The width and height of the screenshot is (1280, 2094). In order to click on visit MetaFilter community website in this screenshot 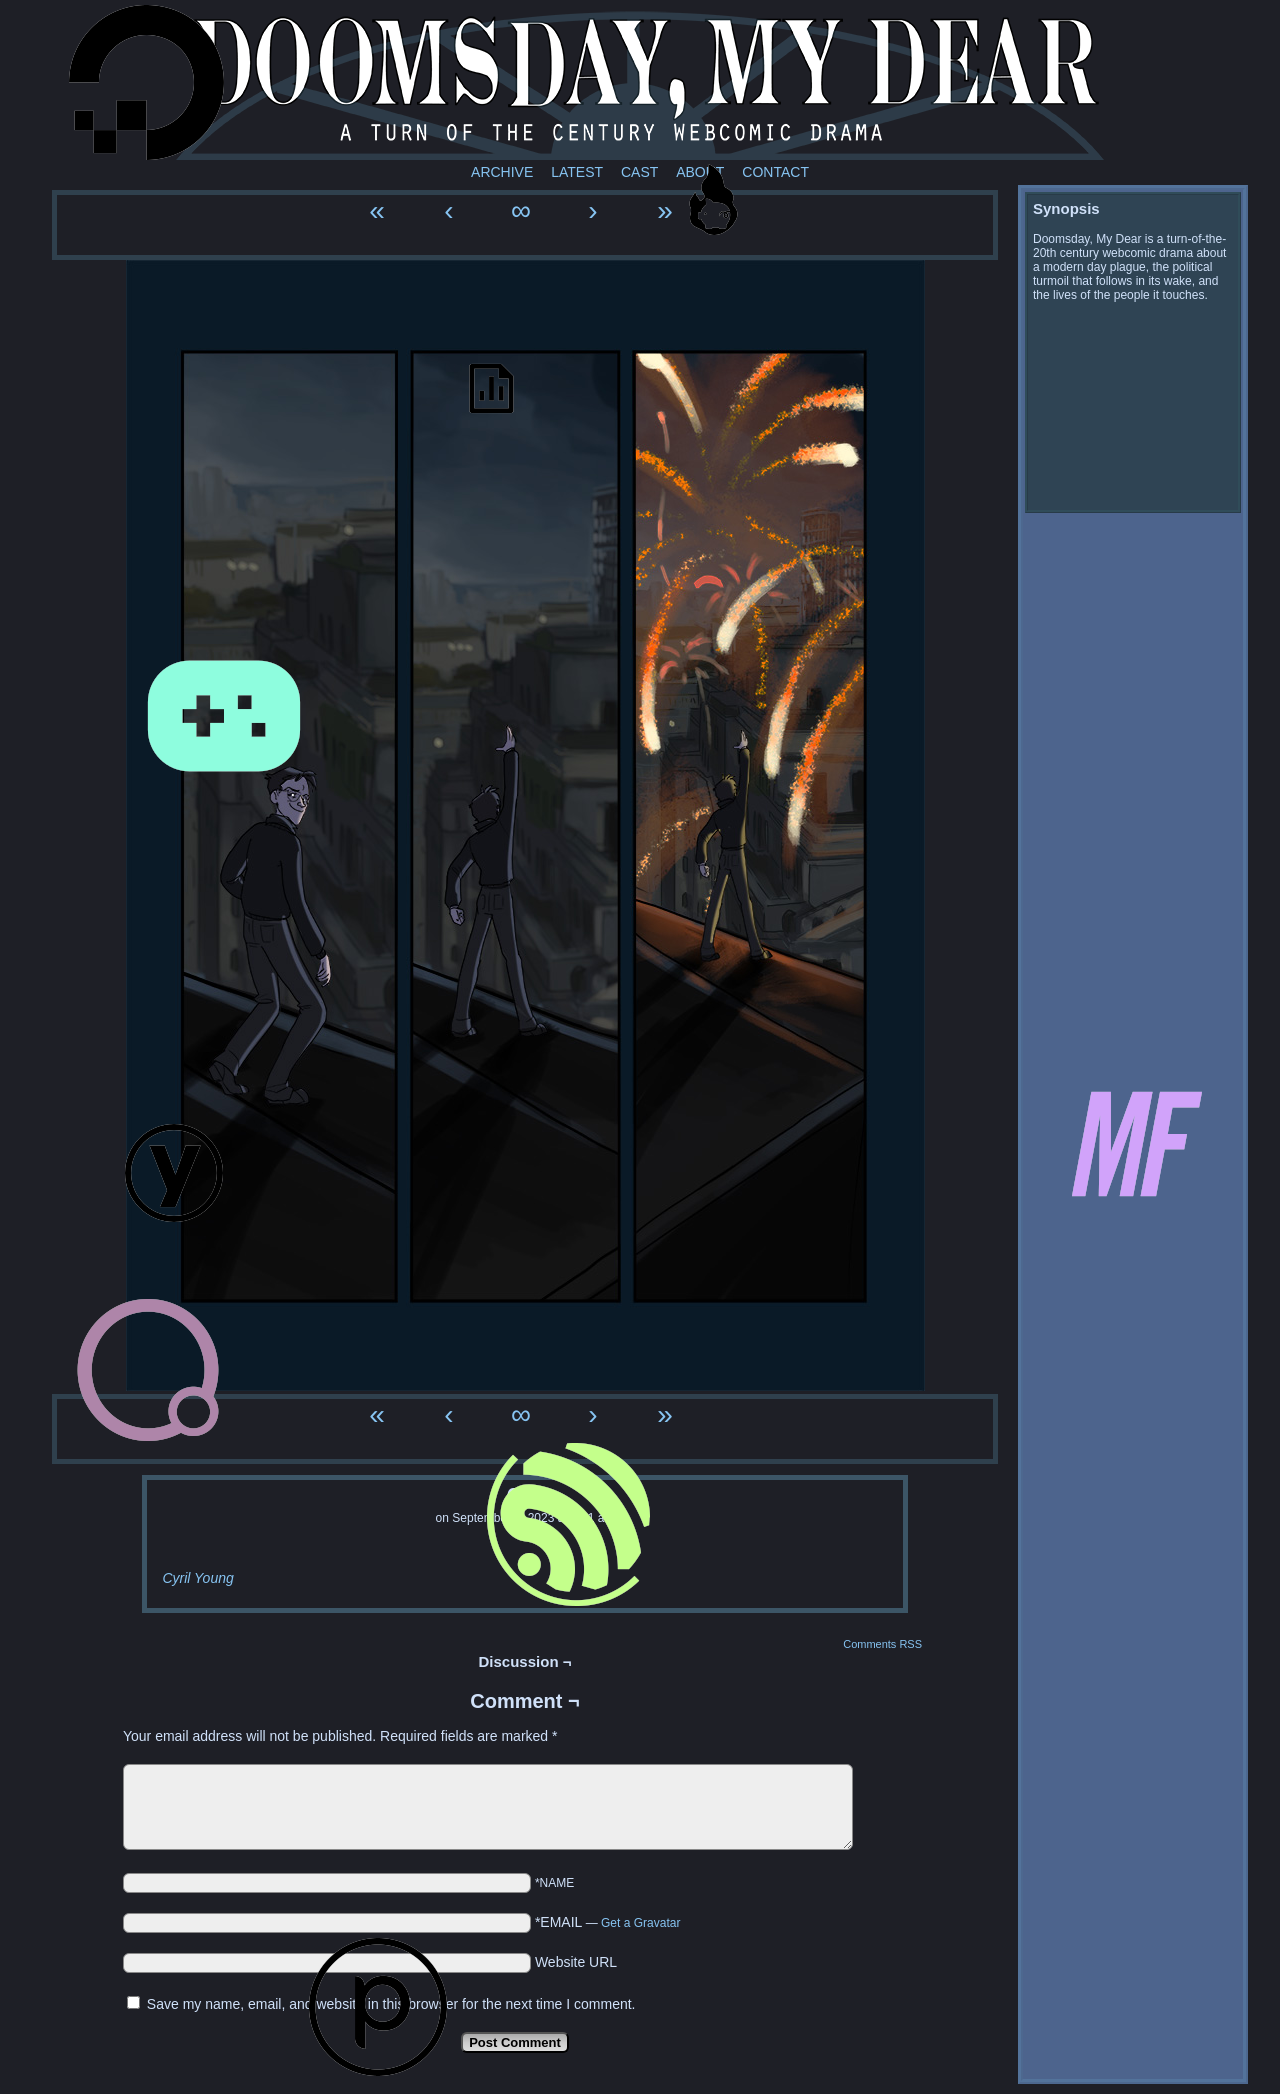, I will do `click(1137, 1144)`.